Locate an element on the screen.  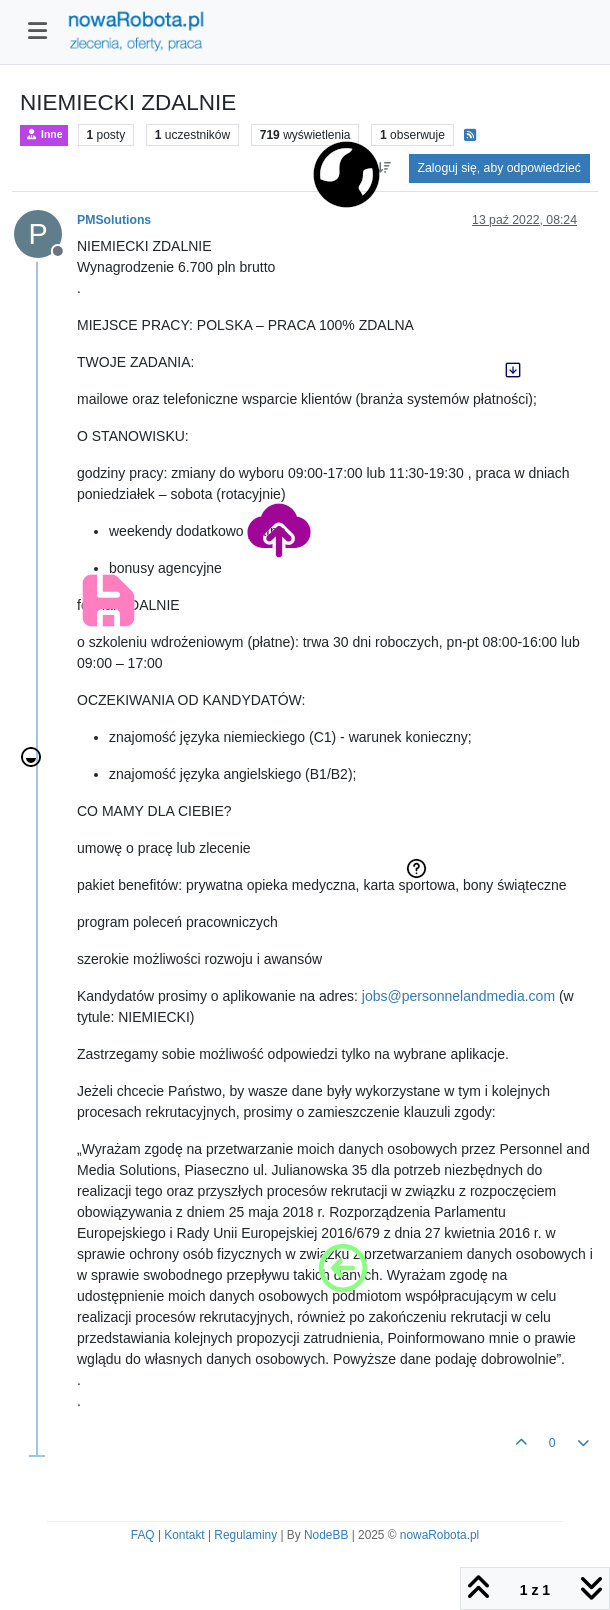
upload a file to cloud storage is located at coordinates (279, 529).